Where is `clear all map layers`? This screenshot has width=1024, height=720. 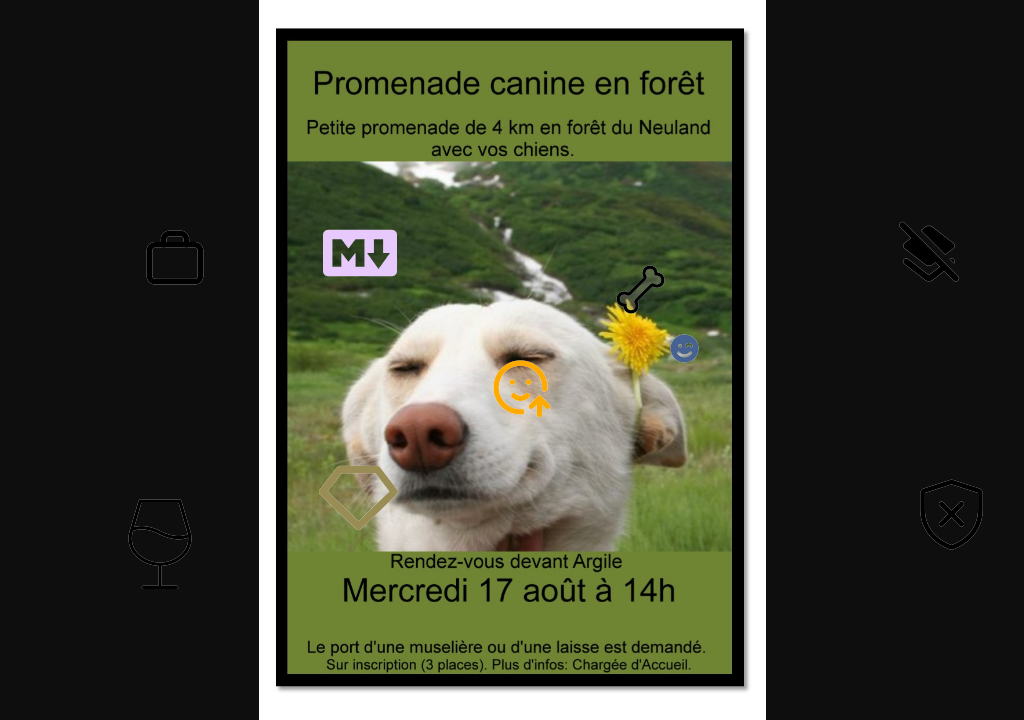
clear all map layers is located at coordinates (929, 255).